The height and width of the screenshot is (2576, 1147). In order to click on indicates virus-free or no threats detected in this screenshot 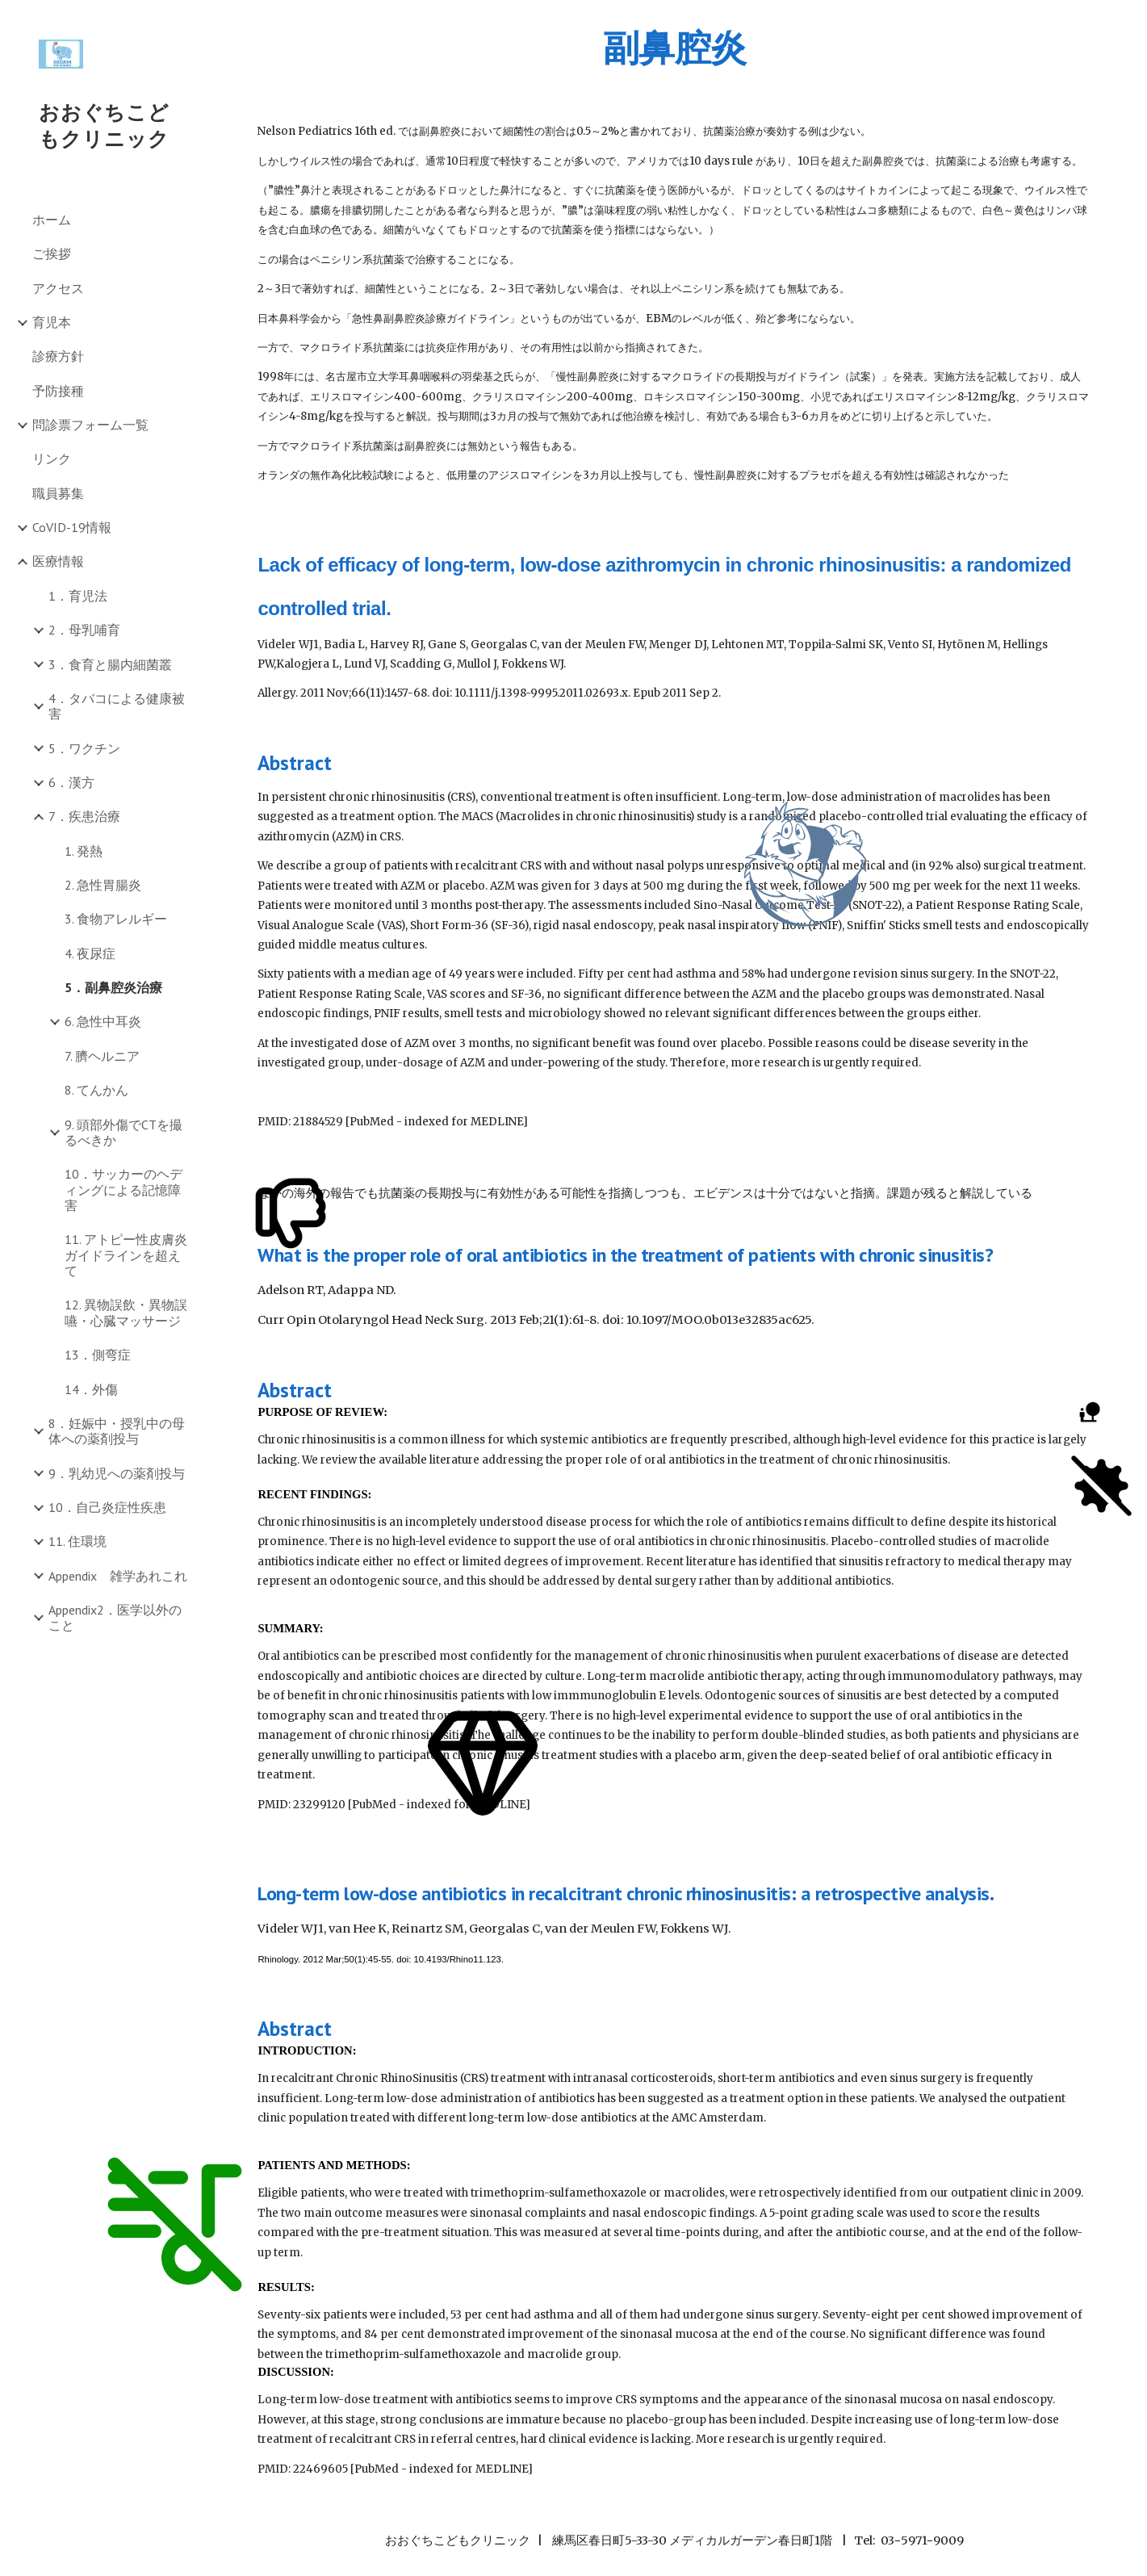, I will do `click(1101, 1485)`.